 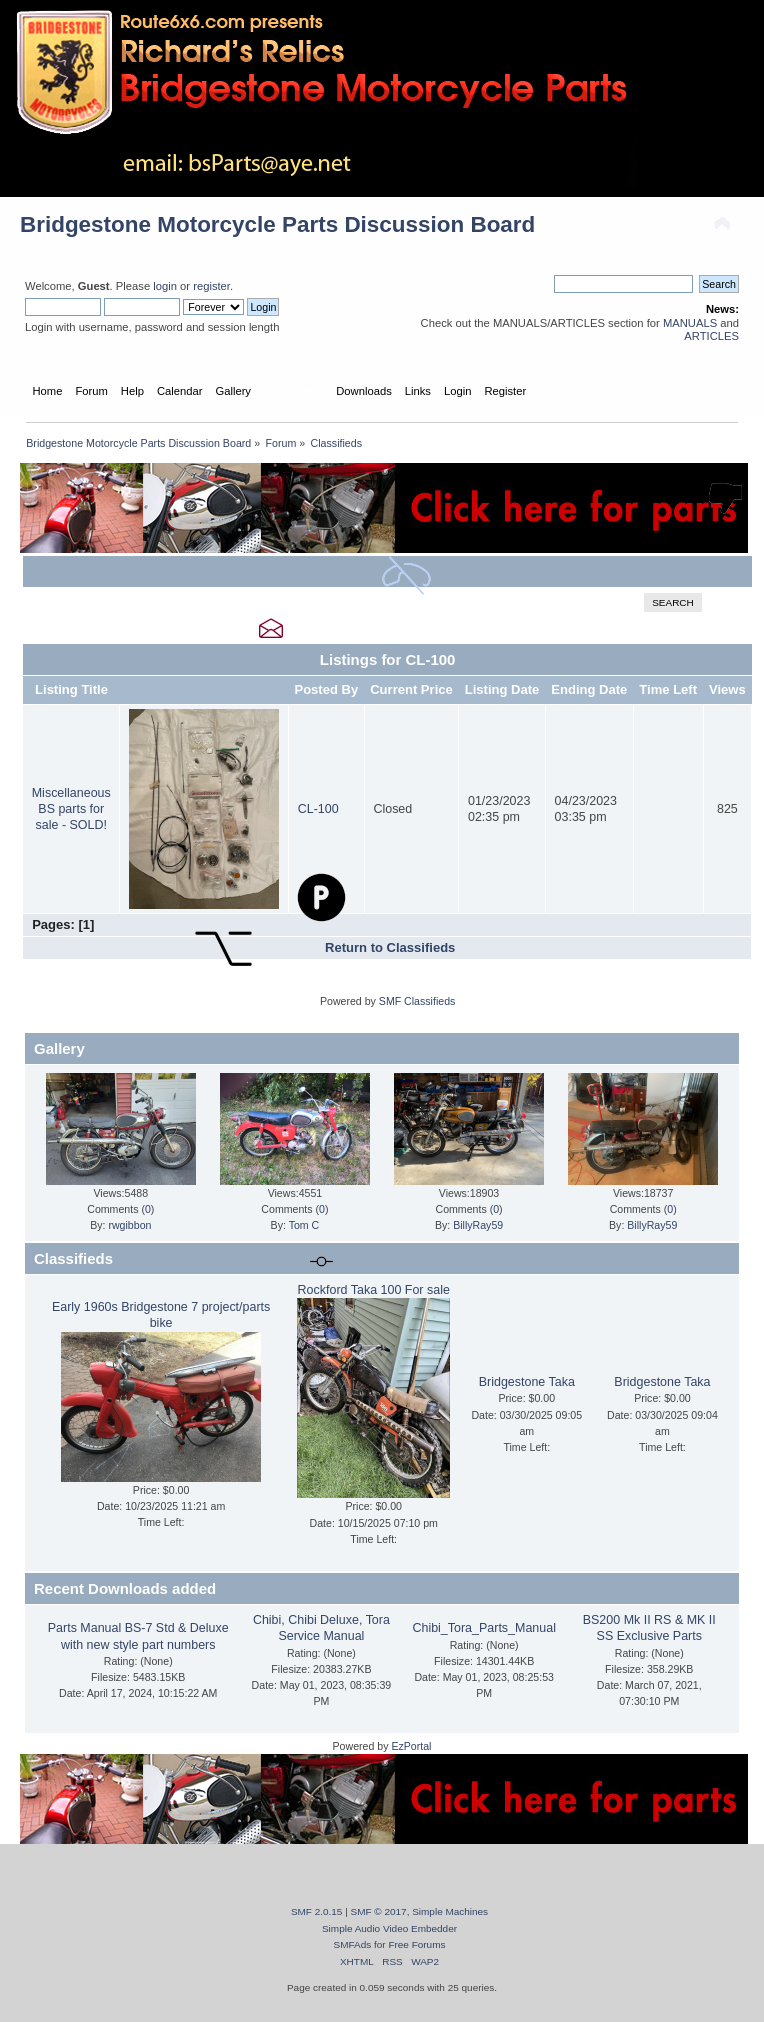 What do you see at coordinates (725, 498) in the screenshot?
I see `dislike or downvote content` at bounding box center [725, 498].